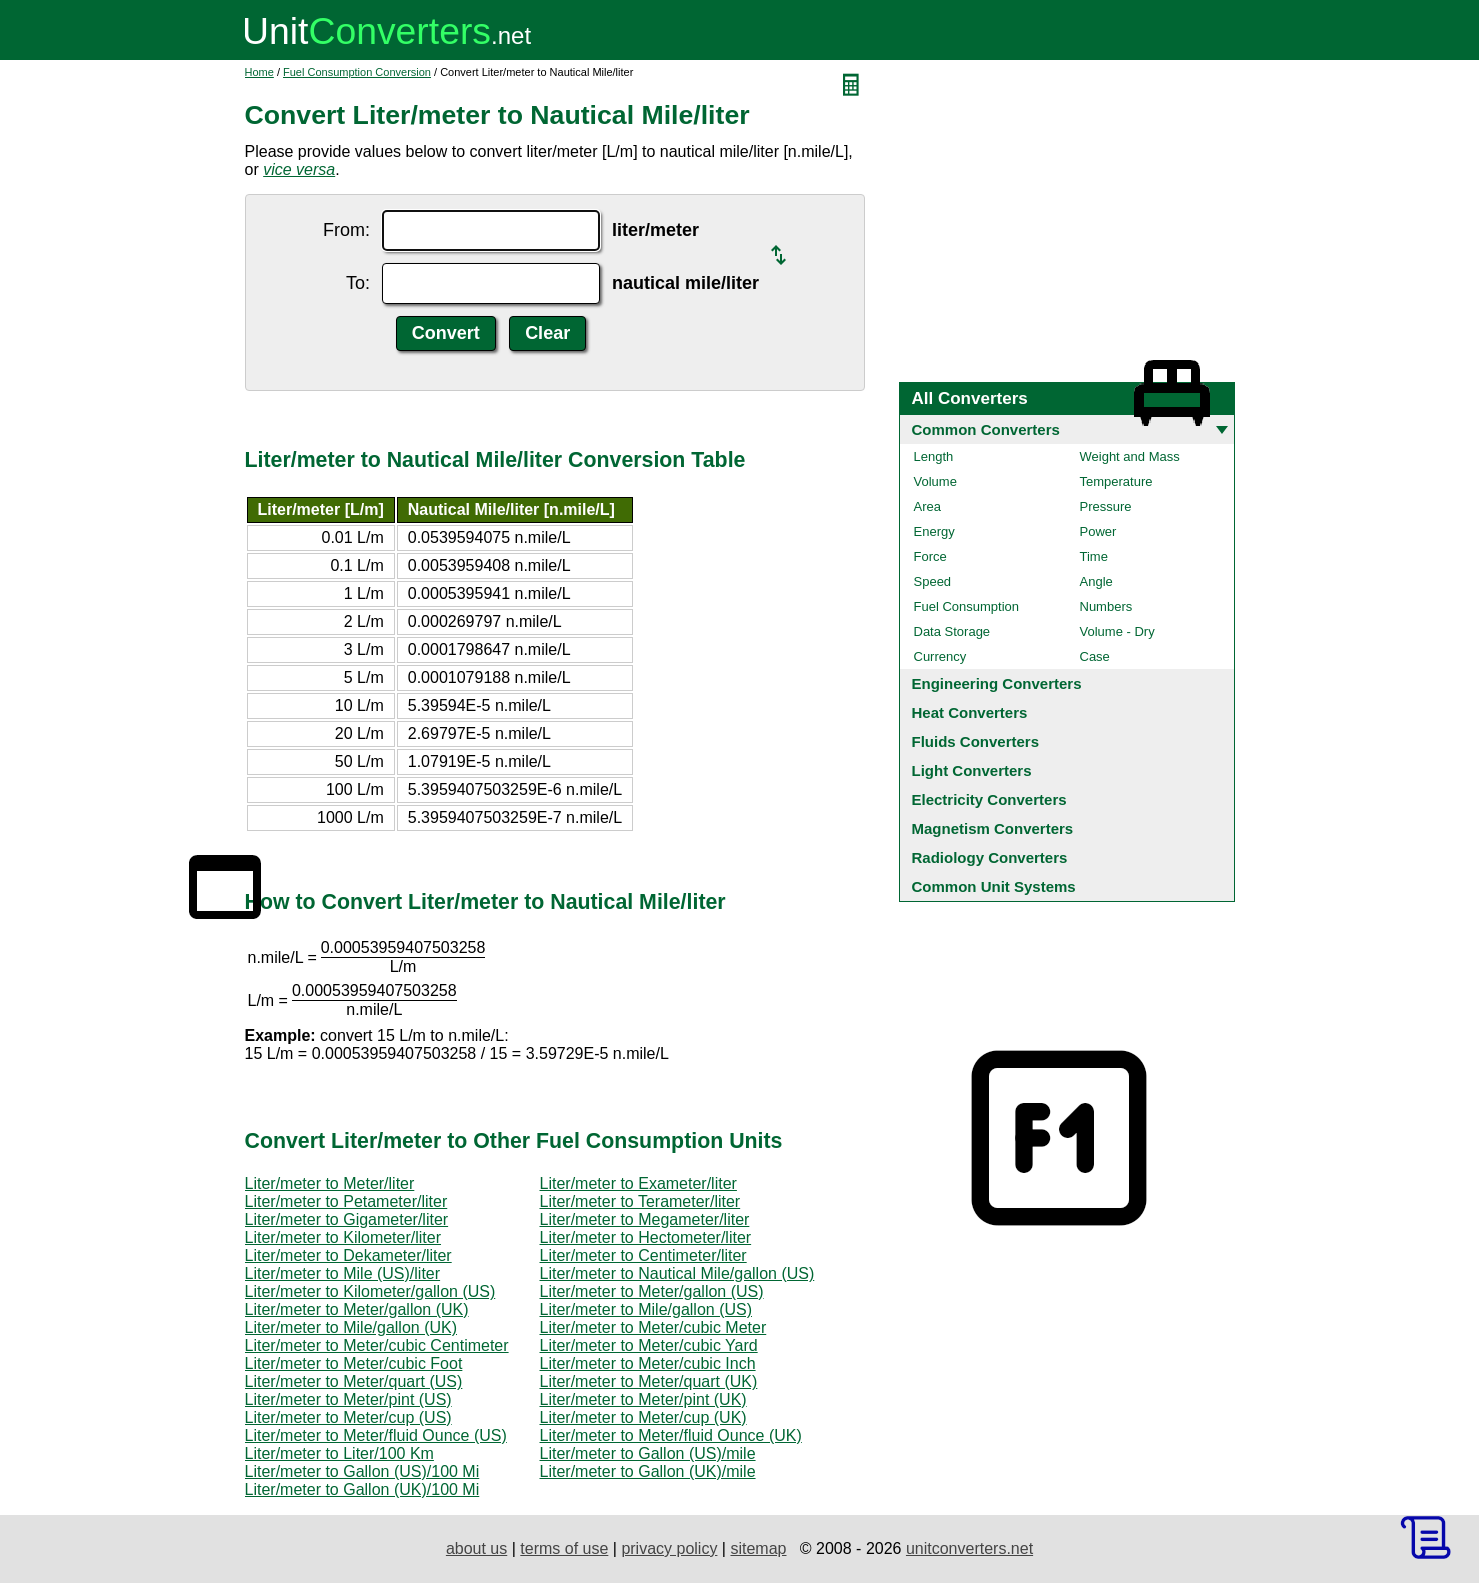  I want to click on view single room accommodation options, so click(1172, 393).